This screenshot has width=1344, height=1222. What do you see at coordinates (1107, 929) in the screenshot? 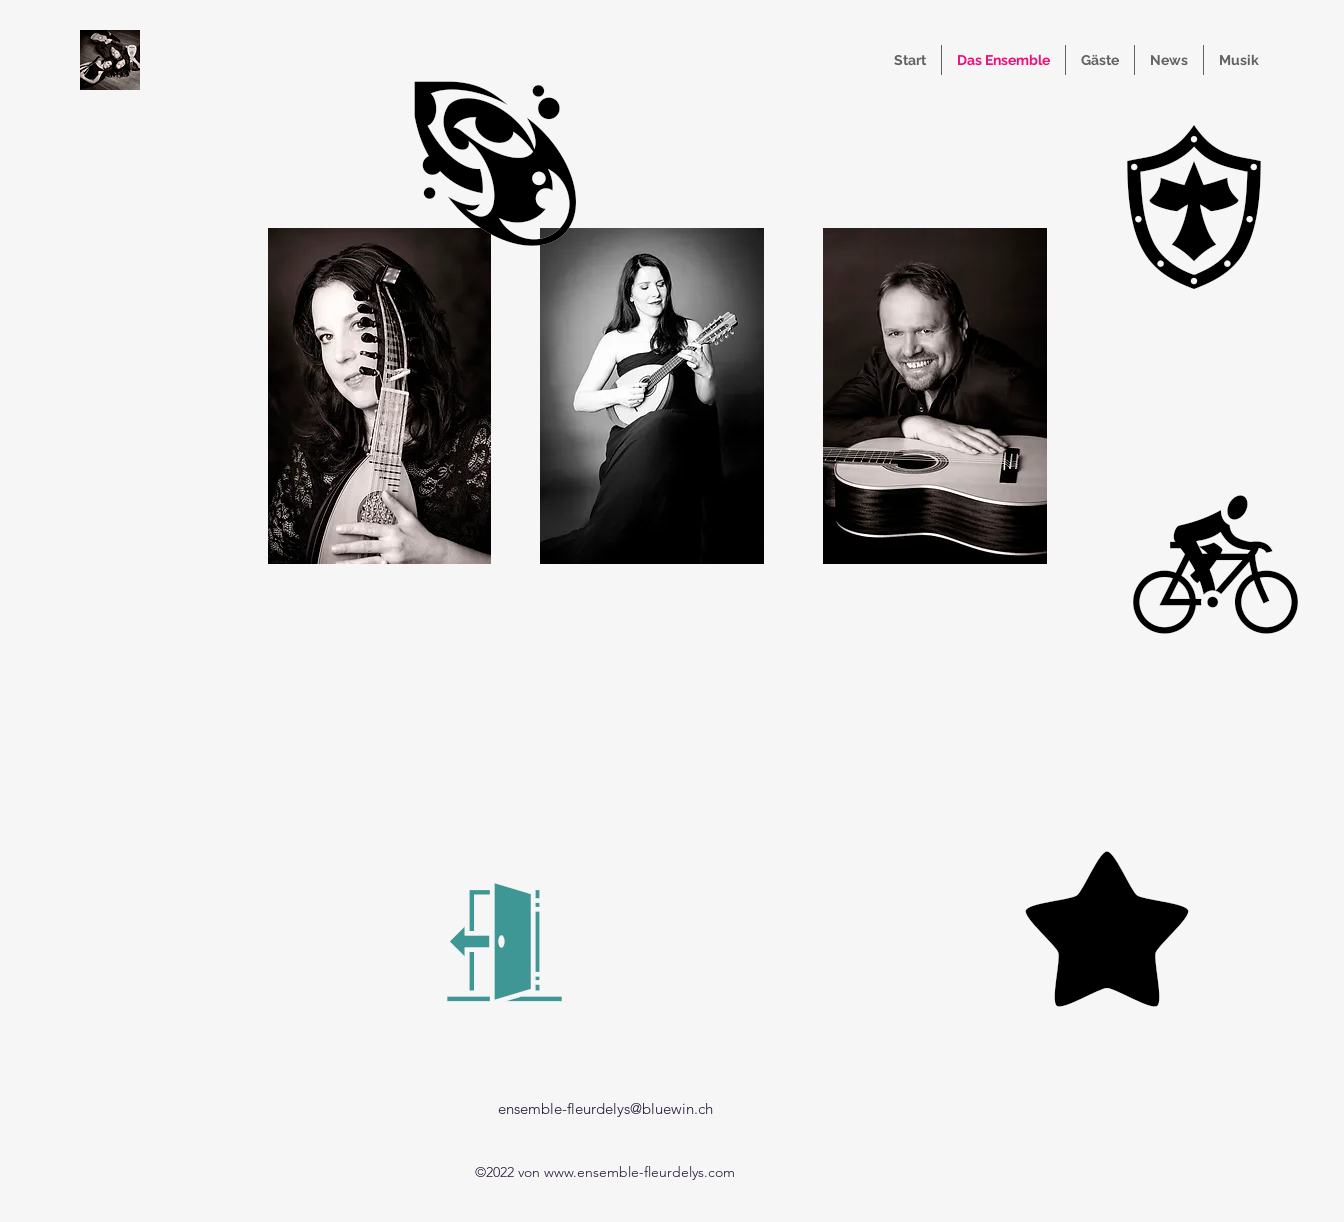
I see `add item to favorites` at bounding box center [1107, 929].